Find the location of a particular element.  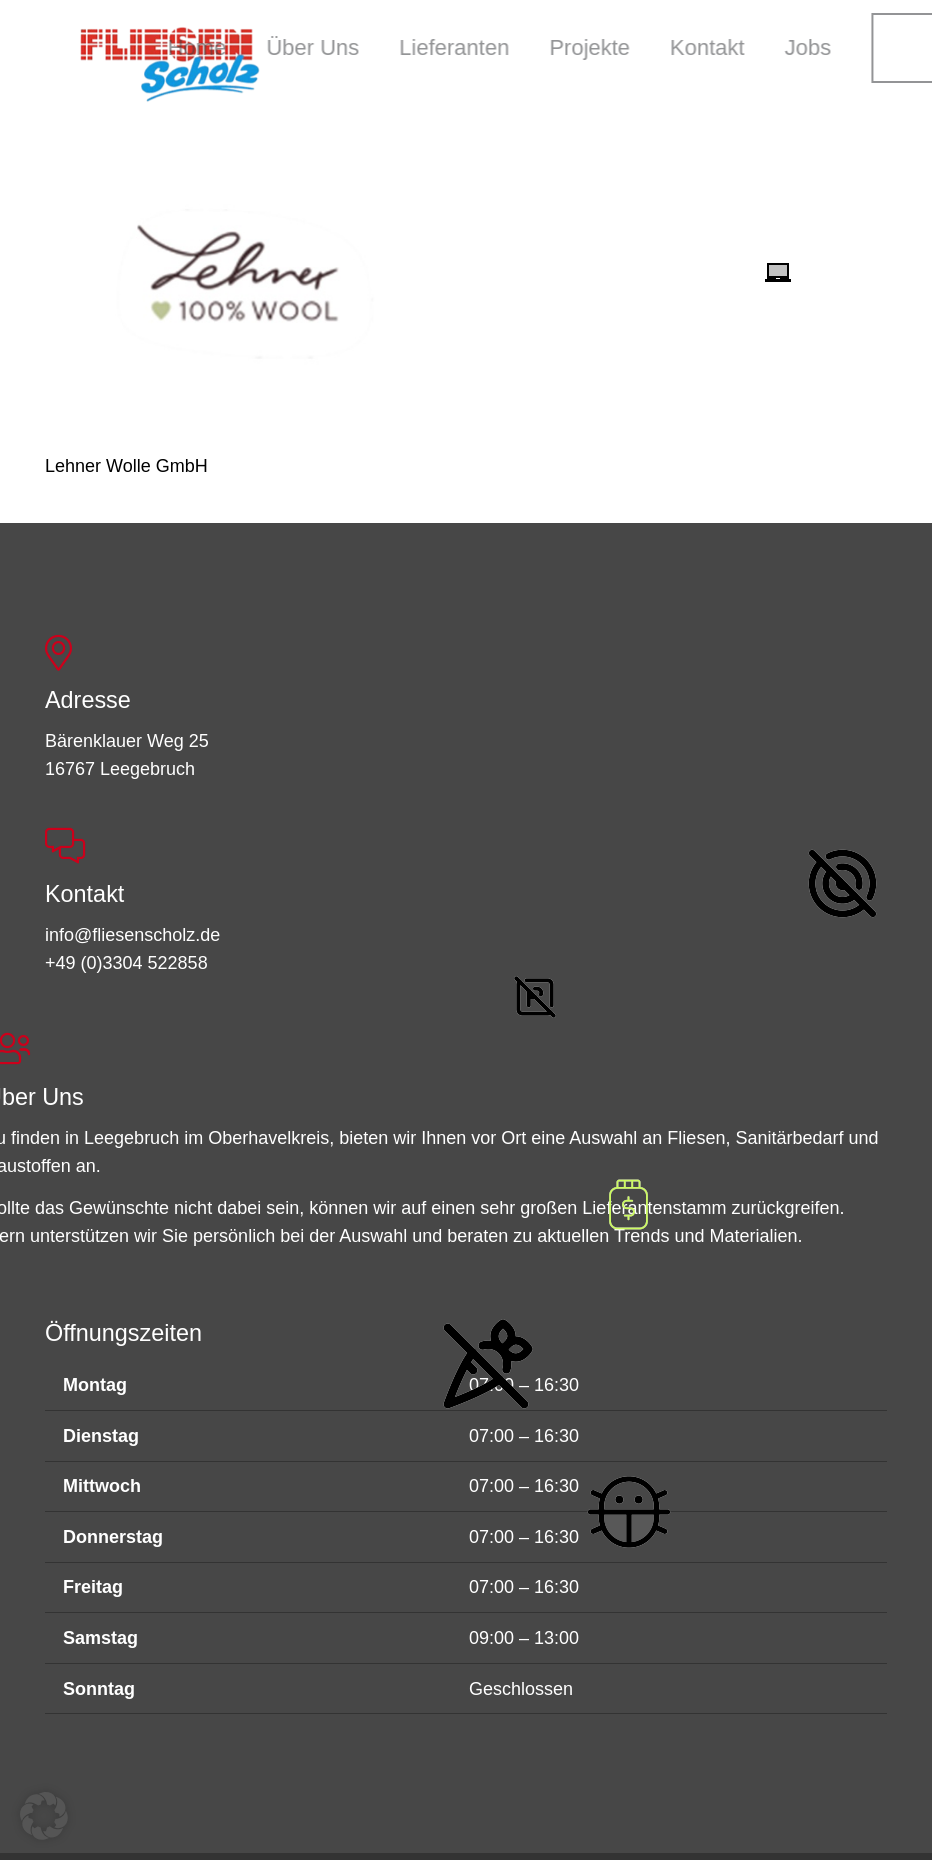

access chromebook or laptop settings is located at coordinates (778, 273).